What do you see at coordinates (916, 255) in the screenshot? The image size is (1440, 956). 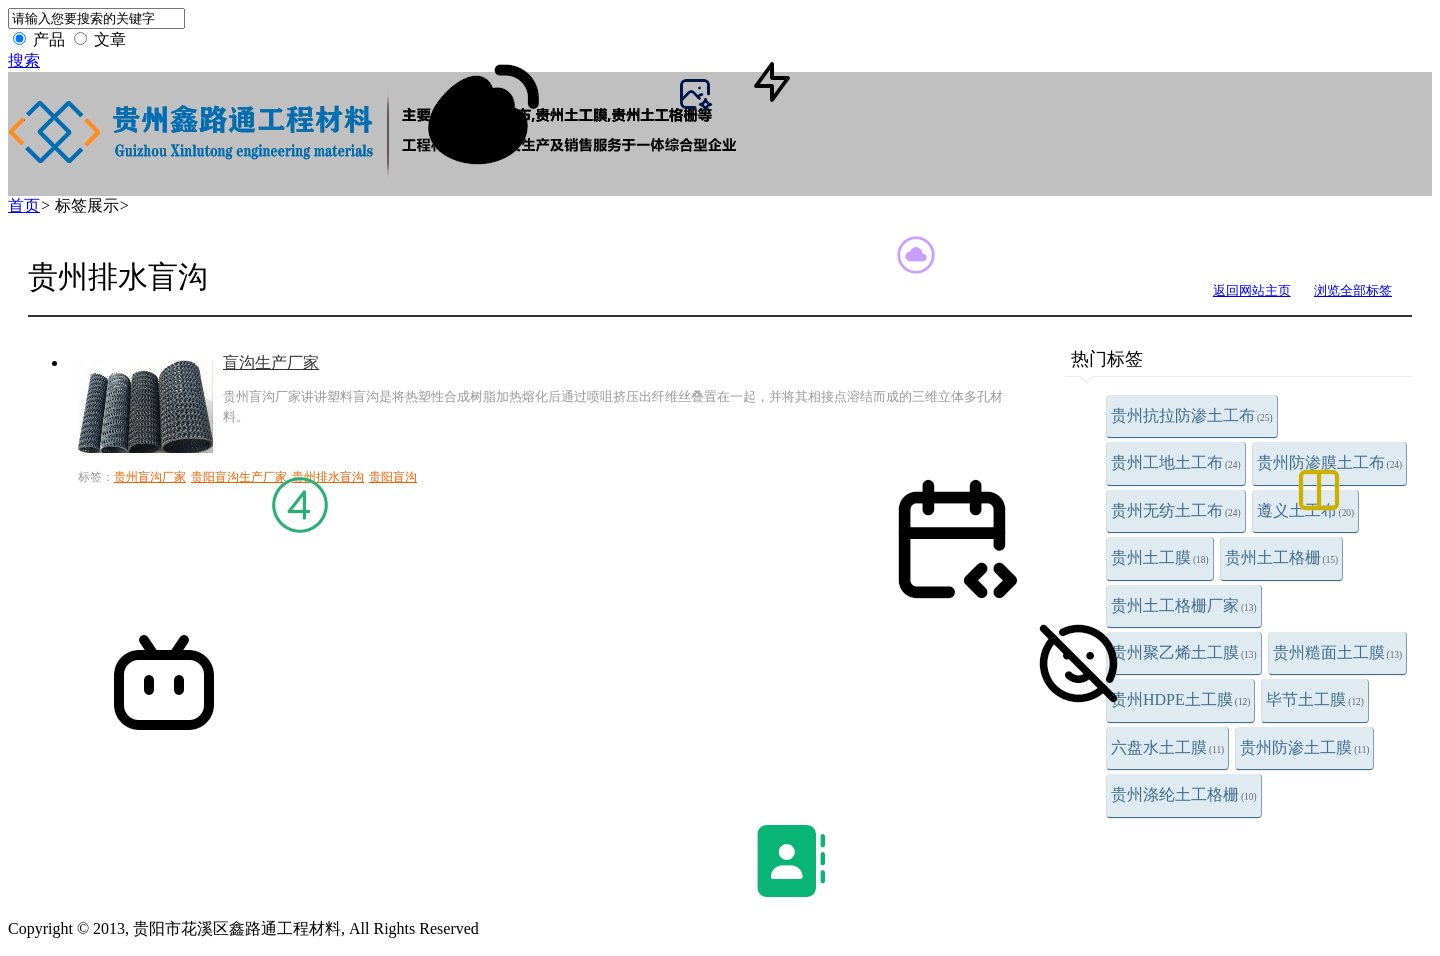 I see `access cloud storage` at bounding box center [916, 255].